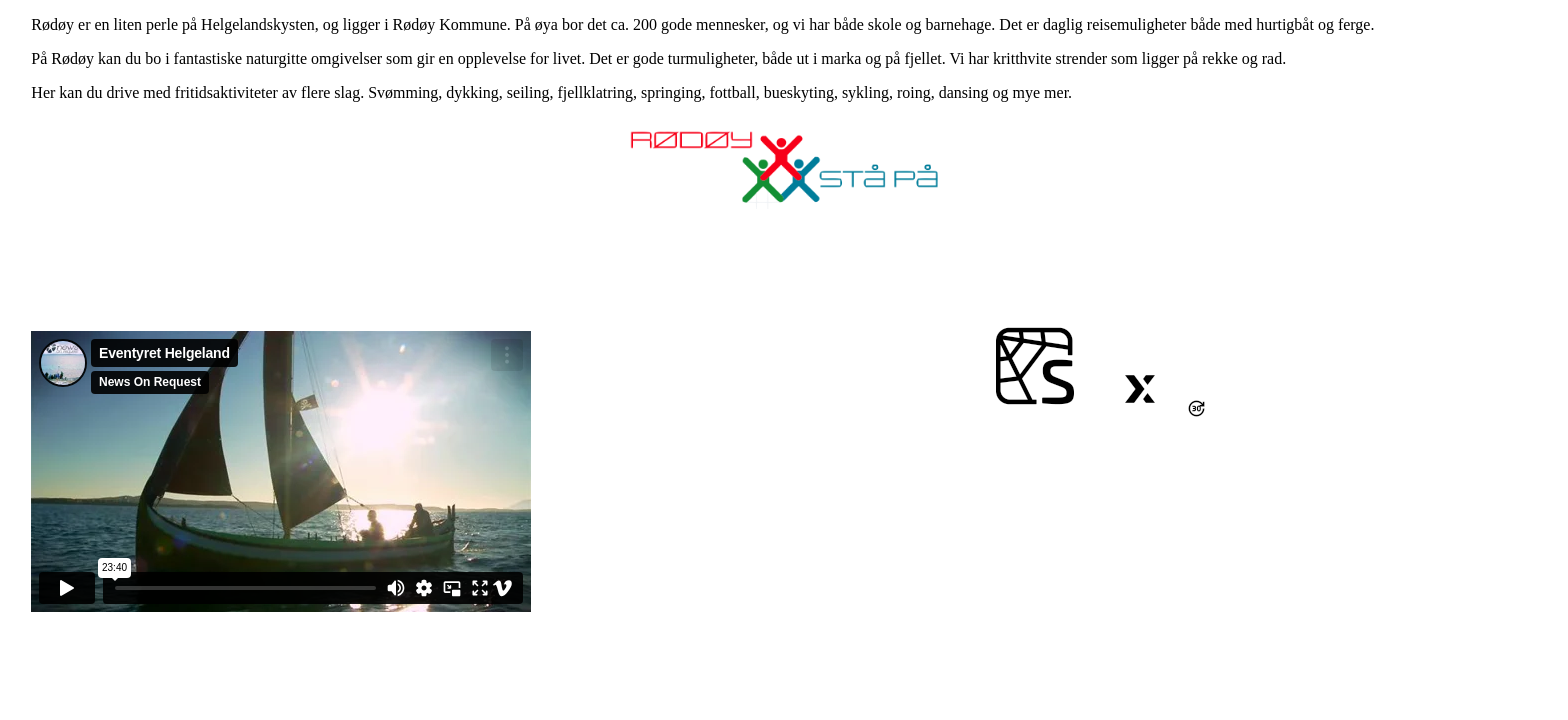 The image size is (1568, 720). I want to click on skip forward 30 seconds, so click(1196, 408).